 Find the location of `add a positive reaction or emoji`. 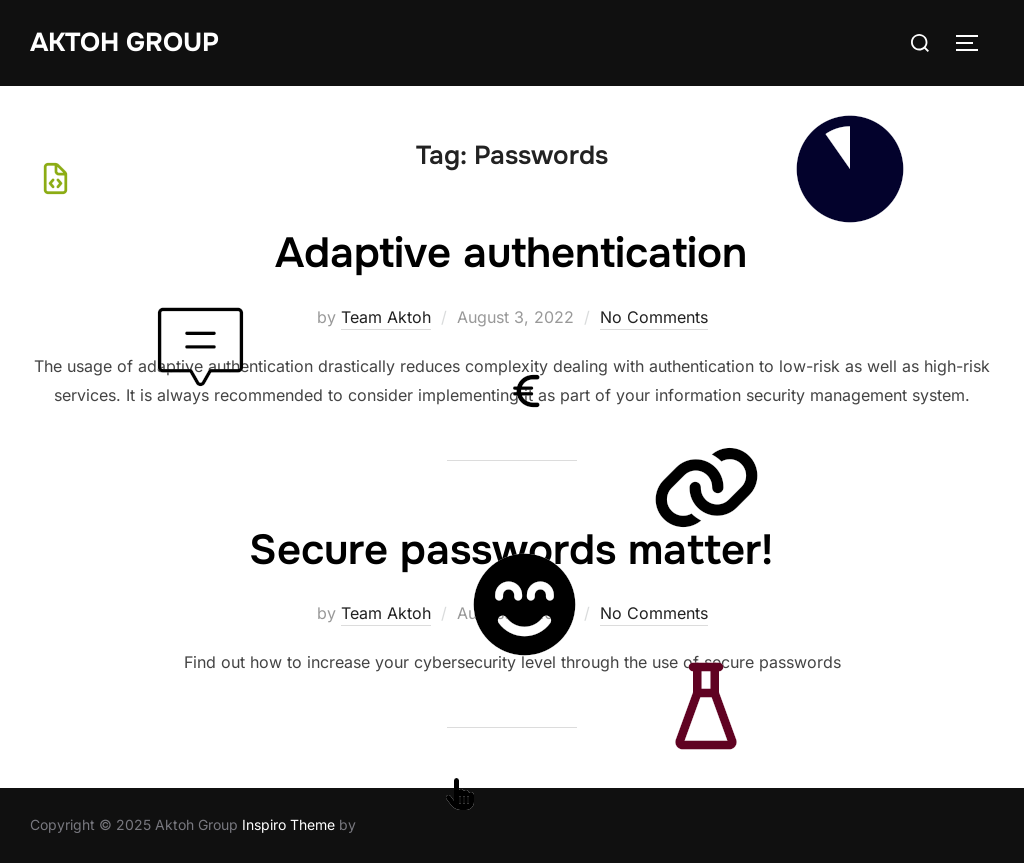

add a positive reaction or emoji is located at coordinates (524, 604).